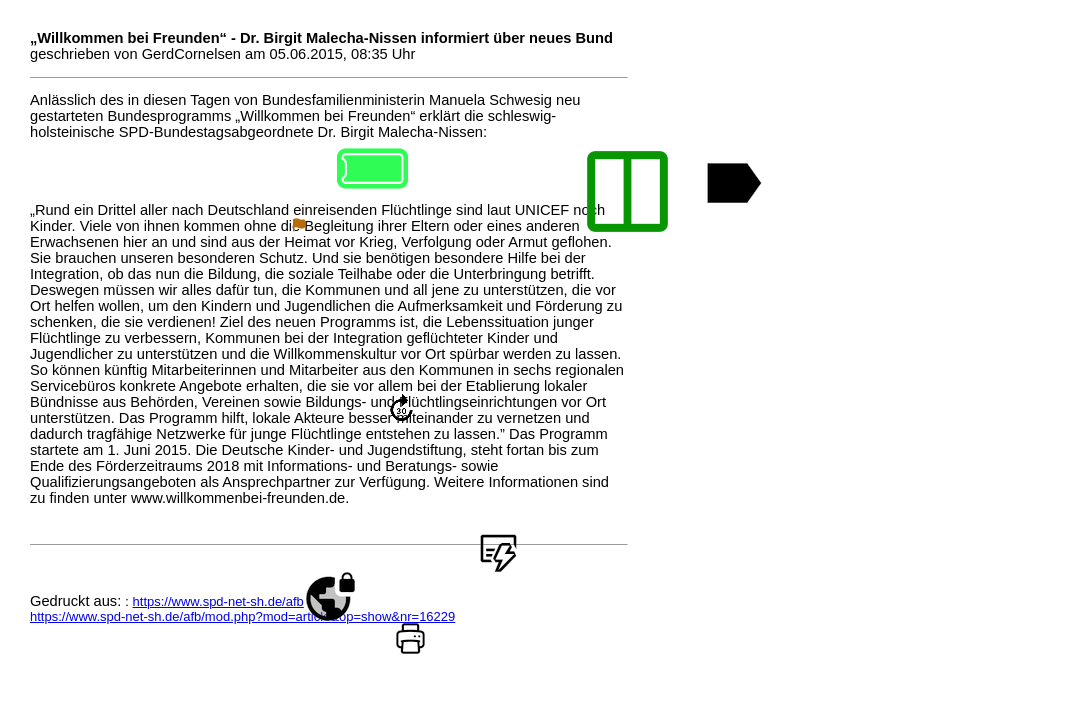 This screenshot has height=720, width=1086. What do you see at coordinates (733, 183) in the screenshot?
I see `add or manage labels for organization` at bounding box center [733, 183].